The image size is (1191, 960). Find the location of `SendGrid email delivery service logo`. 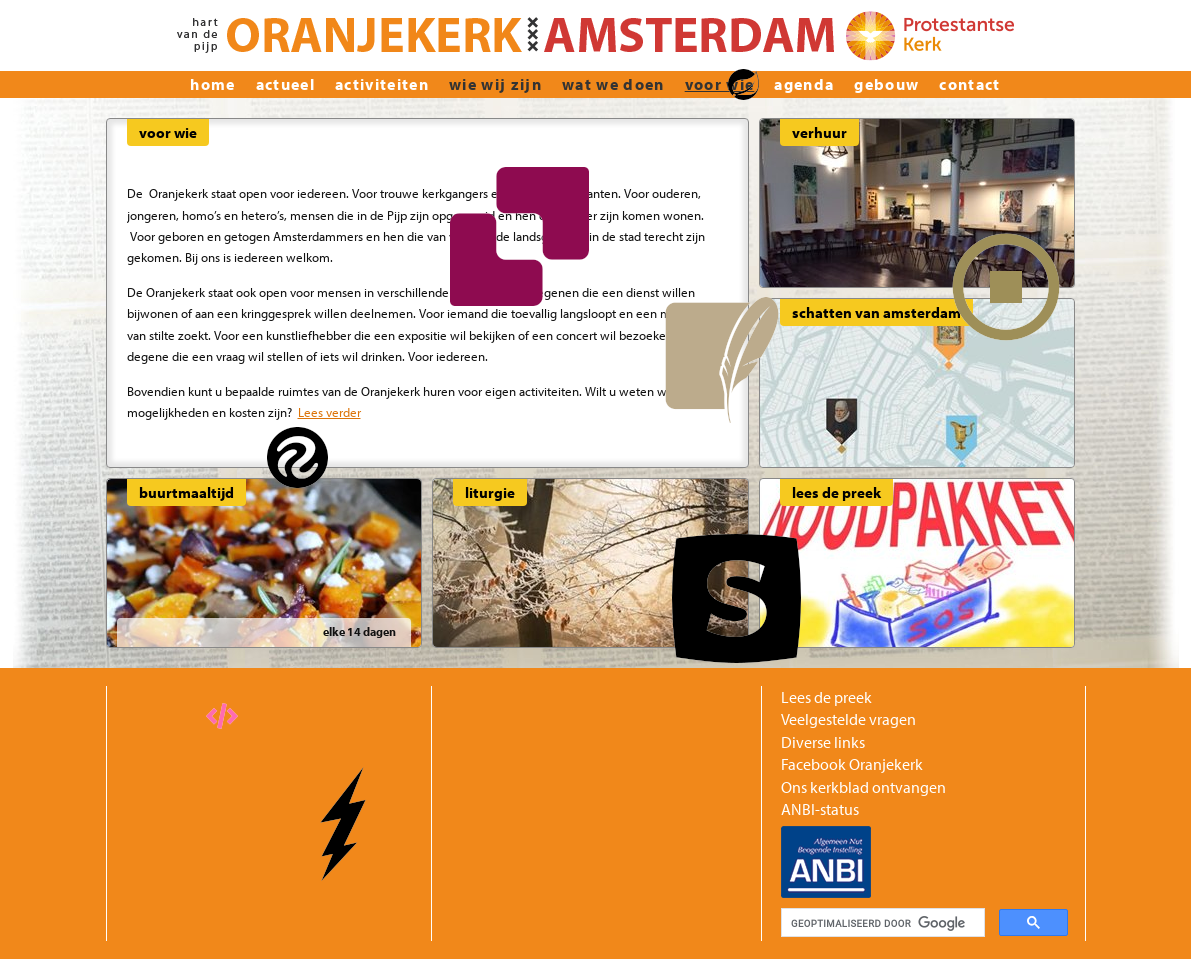

SendGrid email delivery service logo is located at coordinates (519, 236).